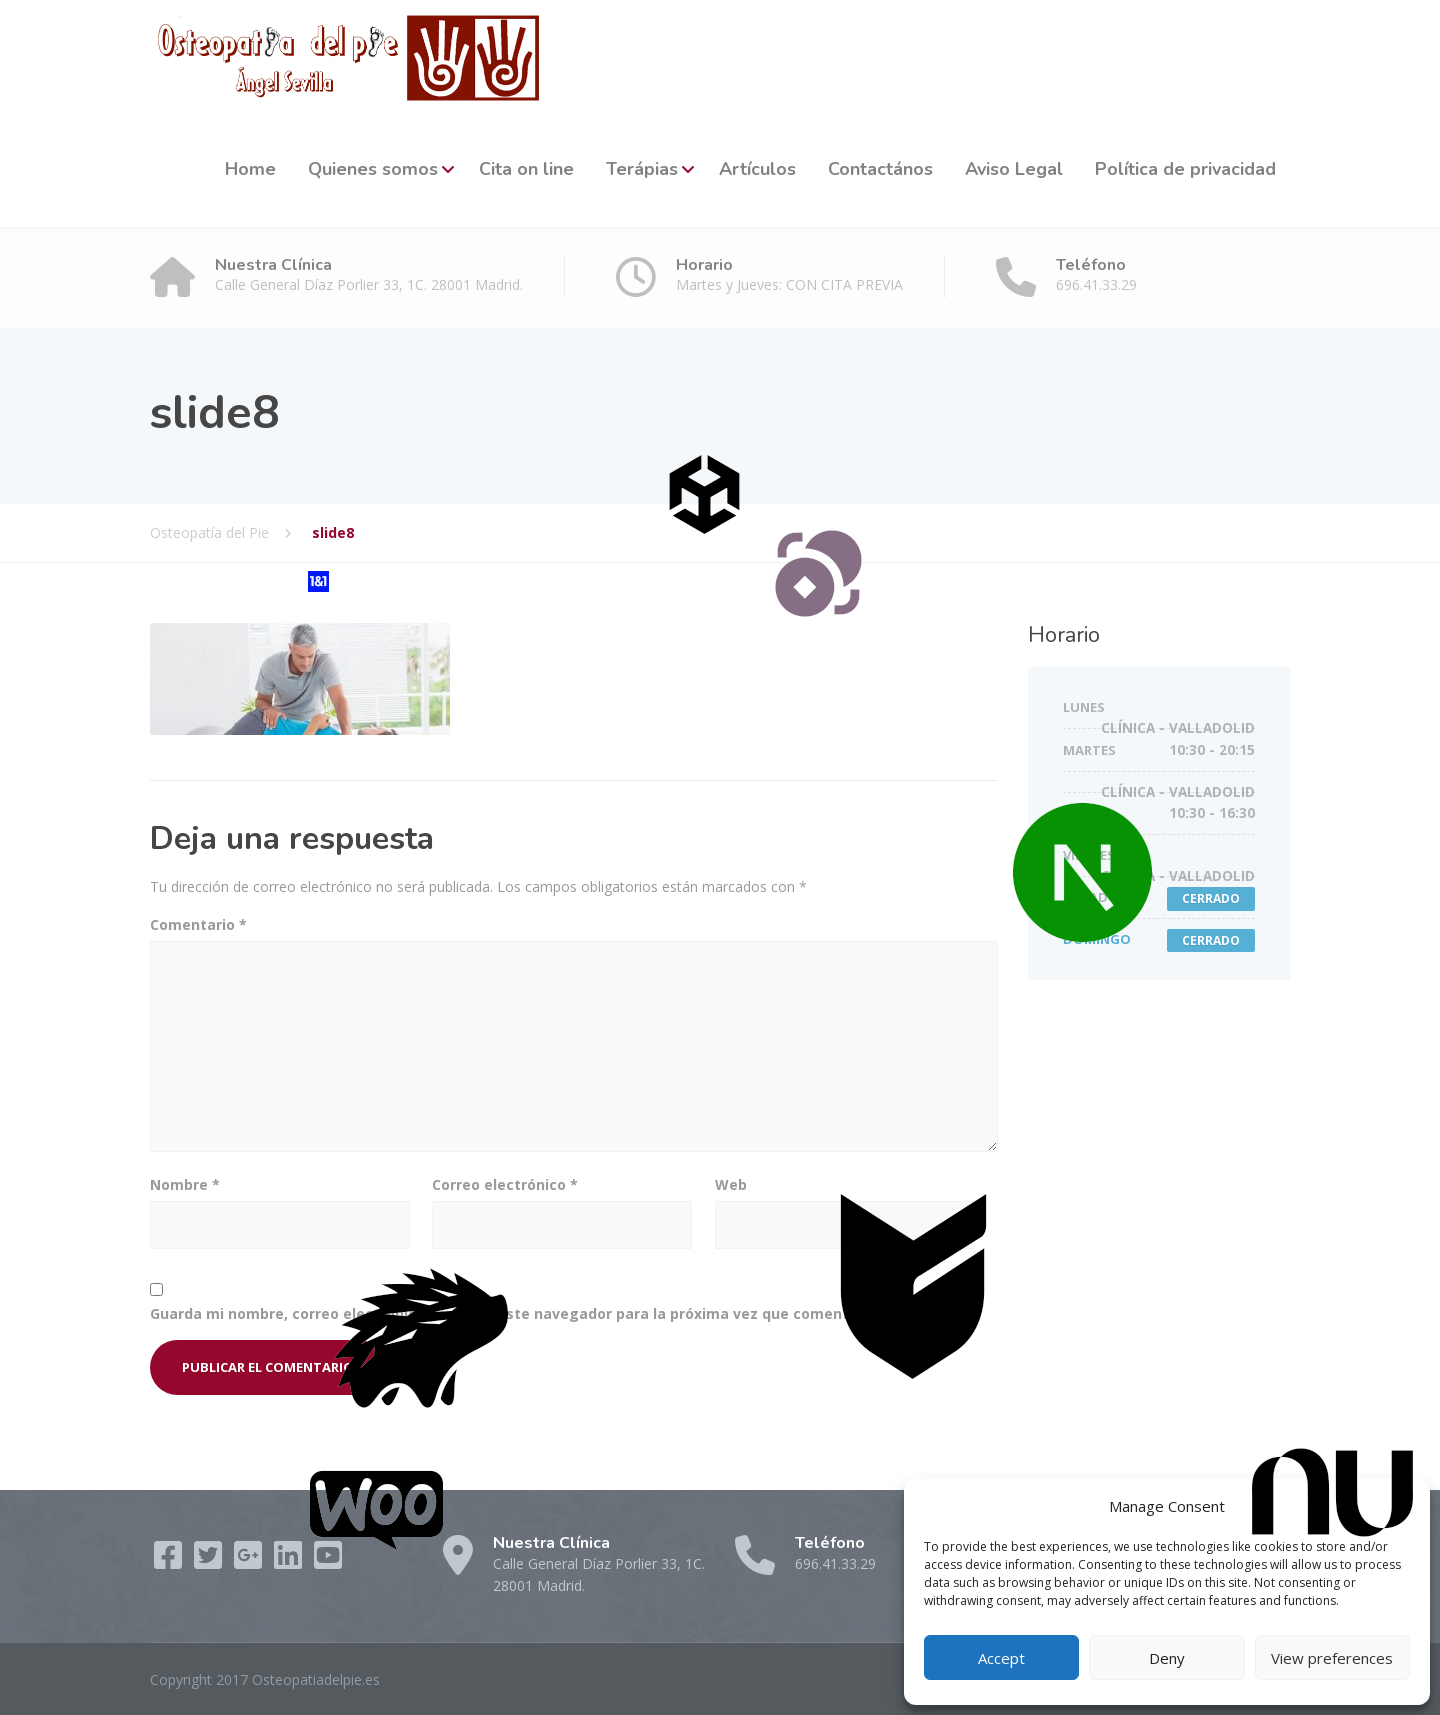 Image resolution: width=1440 pixels, height=1715 pixels. I want to click on percy visual testing platform logo, so click(421, 1338).